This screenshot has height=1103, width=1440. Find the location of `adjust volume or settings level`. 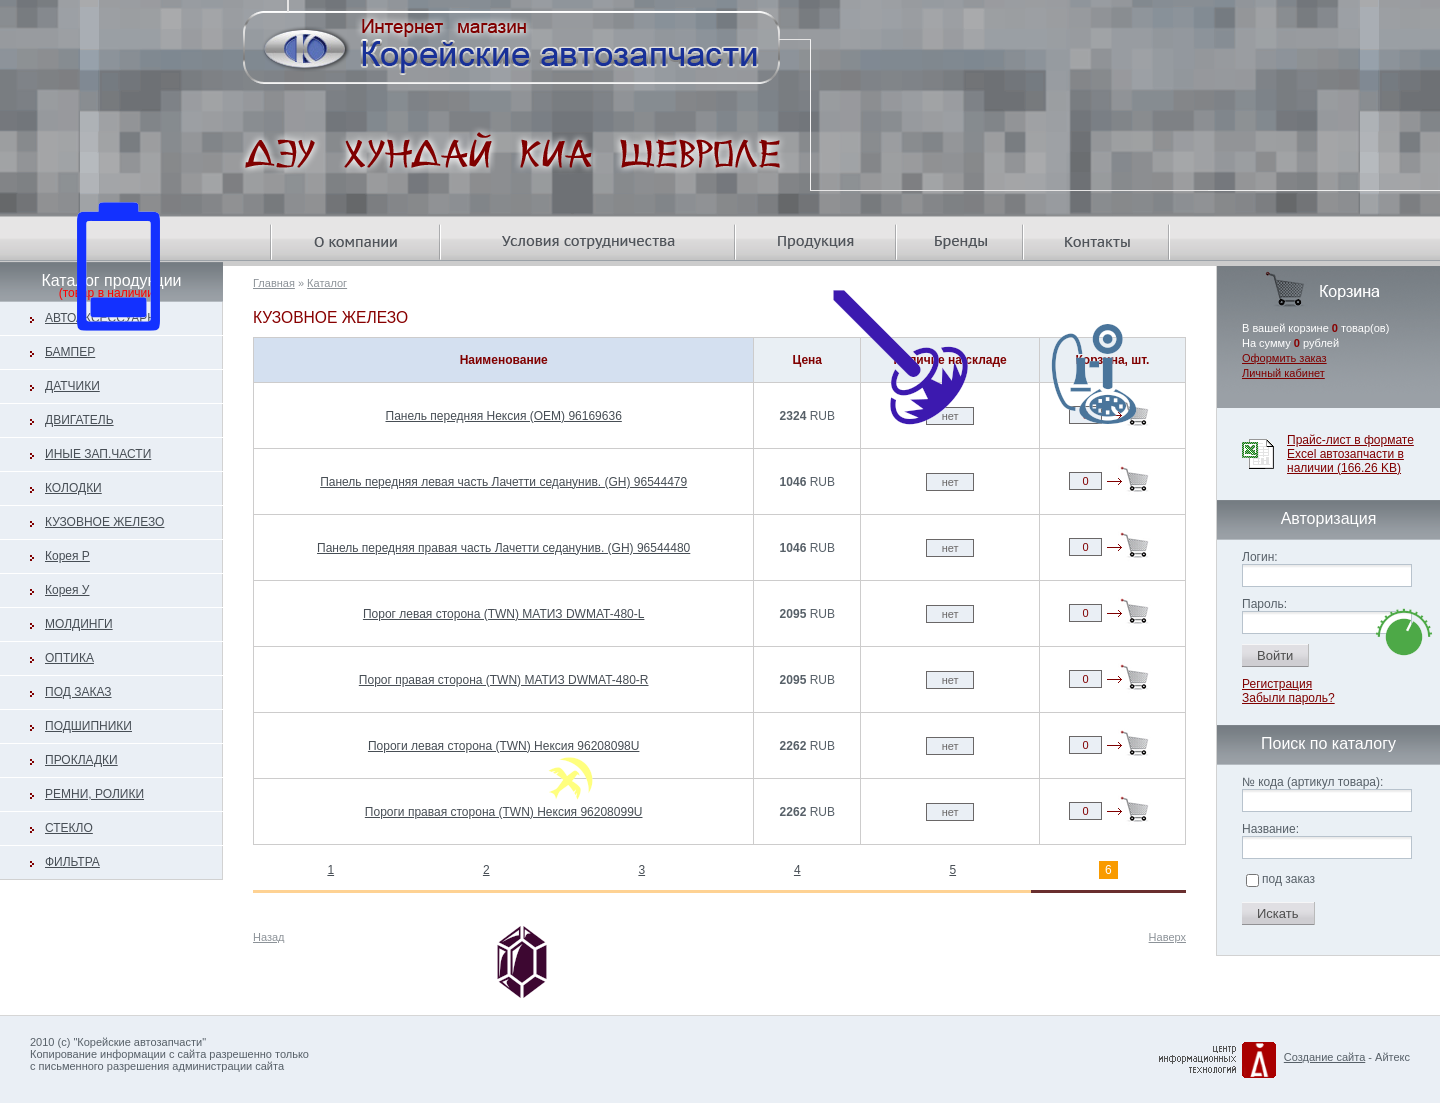

adjust volume or settings level is located at coordinates (1404, 632).